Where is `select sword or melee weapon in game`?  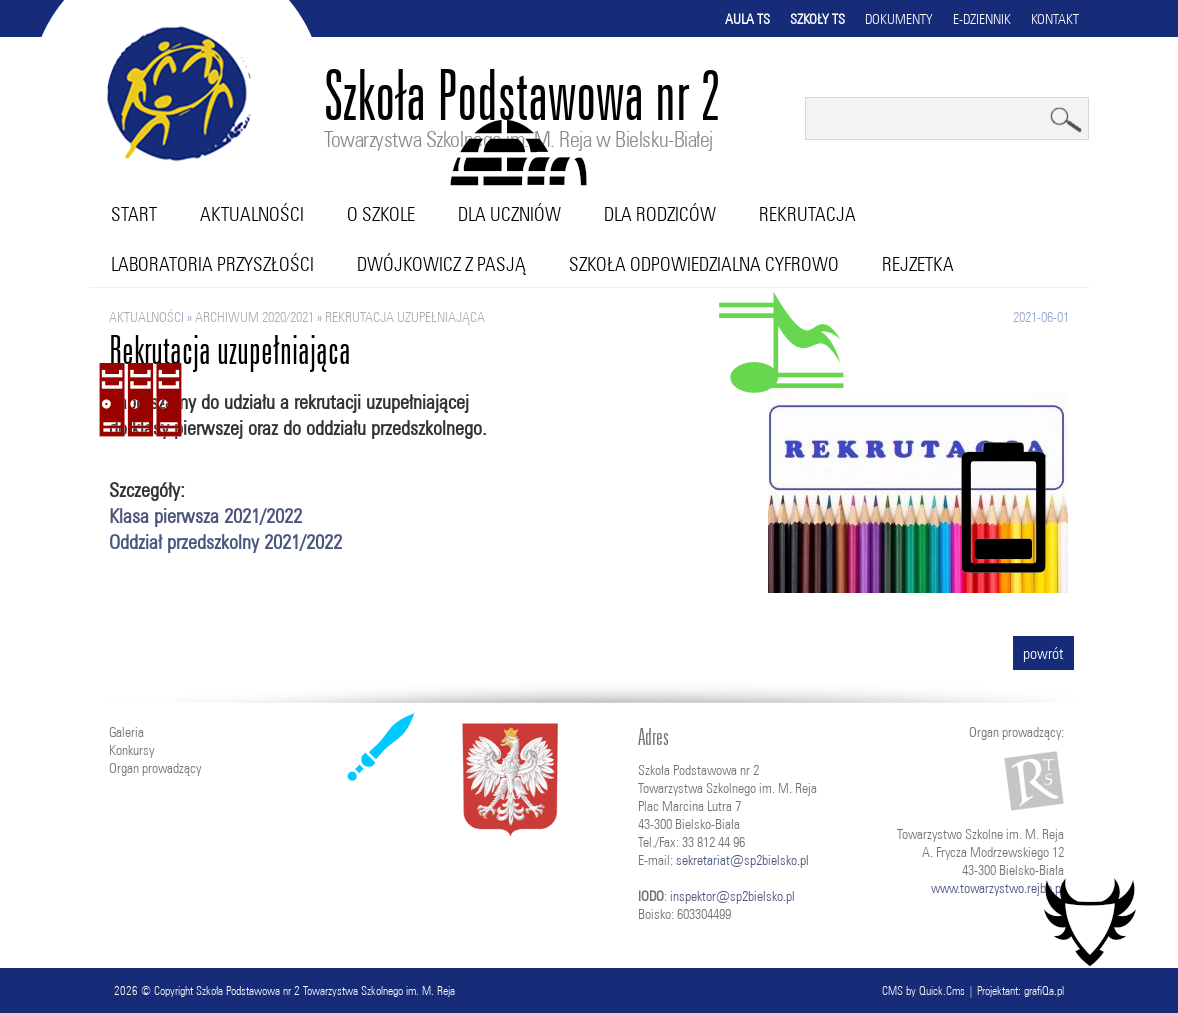
select sword or melee weapon in game is located at coordinates (381, 747).